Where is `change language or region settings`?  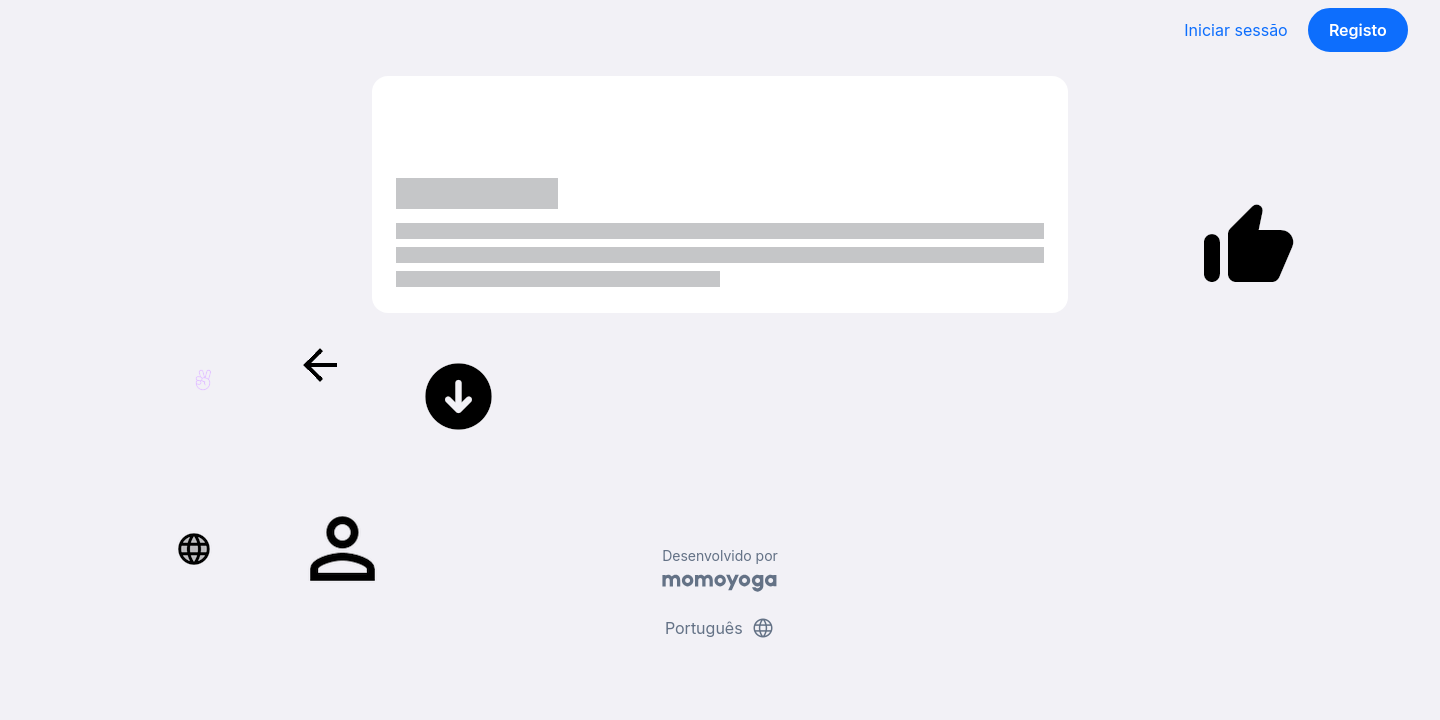
change language or region settings is located at coordinates (194, 549).